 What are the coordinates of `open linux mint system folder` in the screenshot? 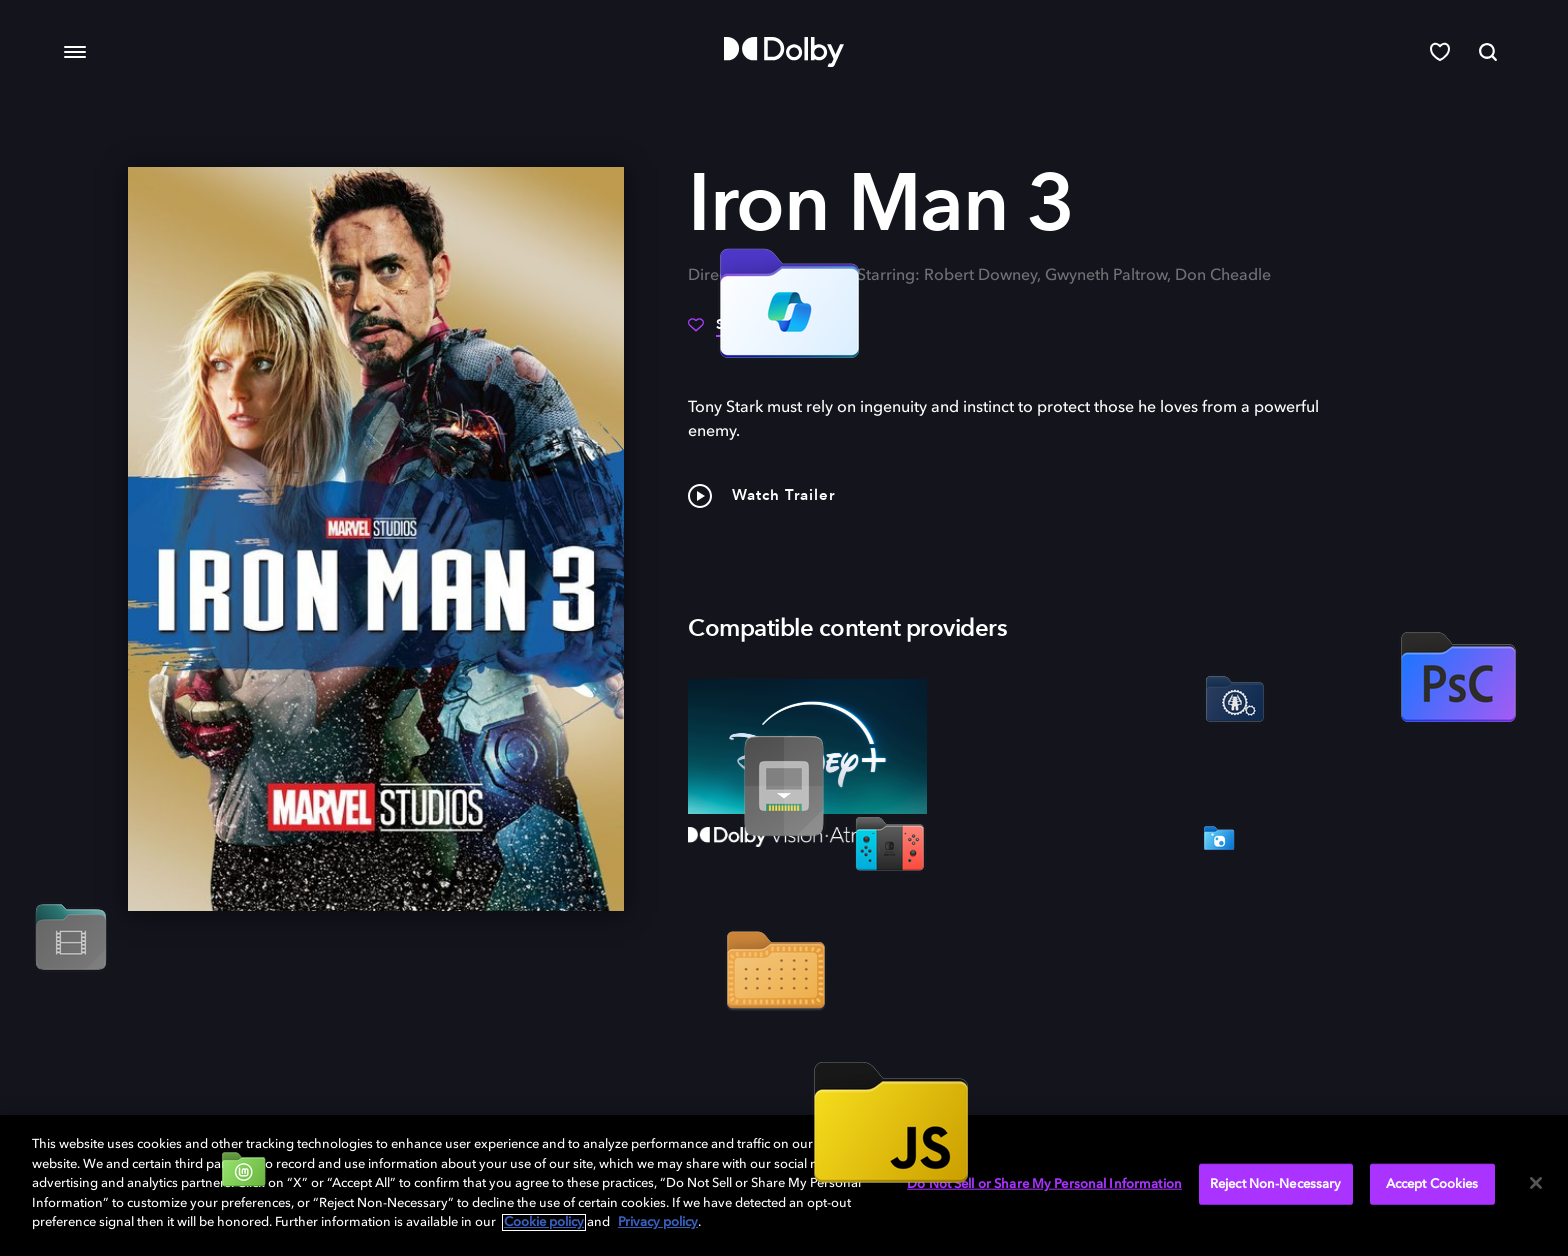 It's located at (243, 1170).